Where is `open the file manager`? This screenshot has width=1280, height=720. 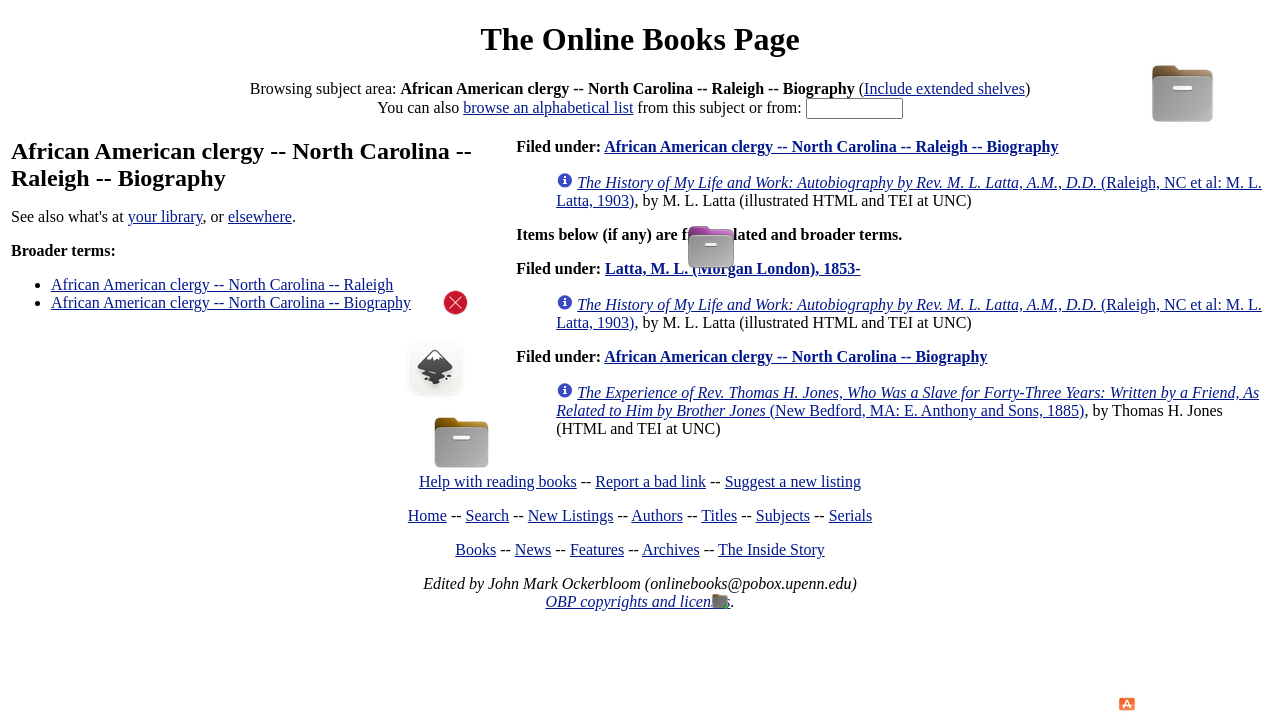
open the file manager is located at coordinates (461, 442).